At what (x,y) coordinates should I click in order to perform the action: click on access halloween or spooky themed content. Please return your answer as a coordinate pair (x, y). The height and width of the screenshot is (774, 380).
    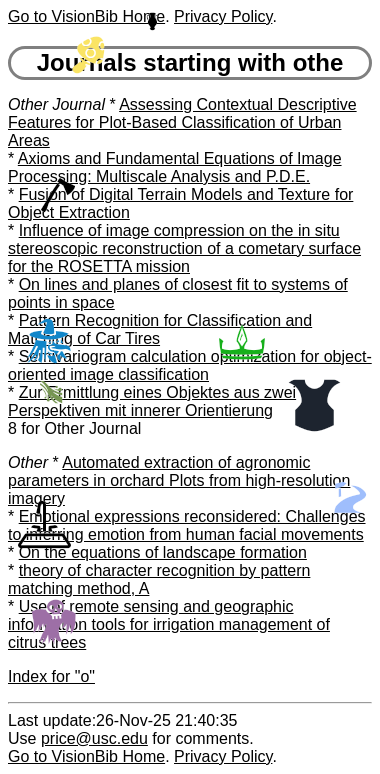
    Looking at the image, I should click on (49, 341).